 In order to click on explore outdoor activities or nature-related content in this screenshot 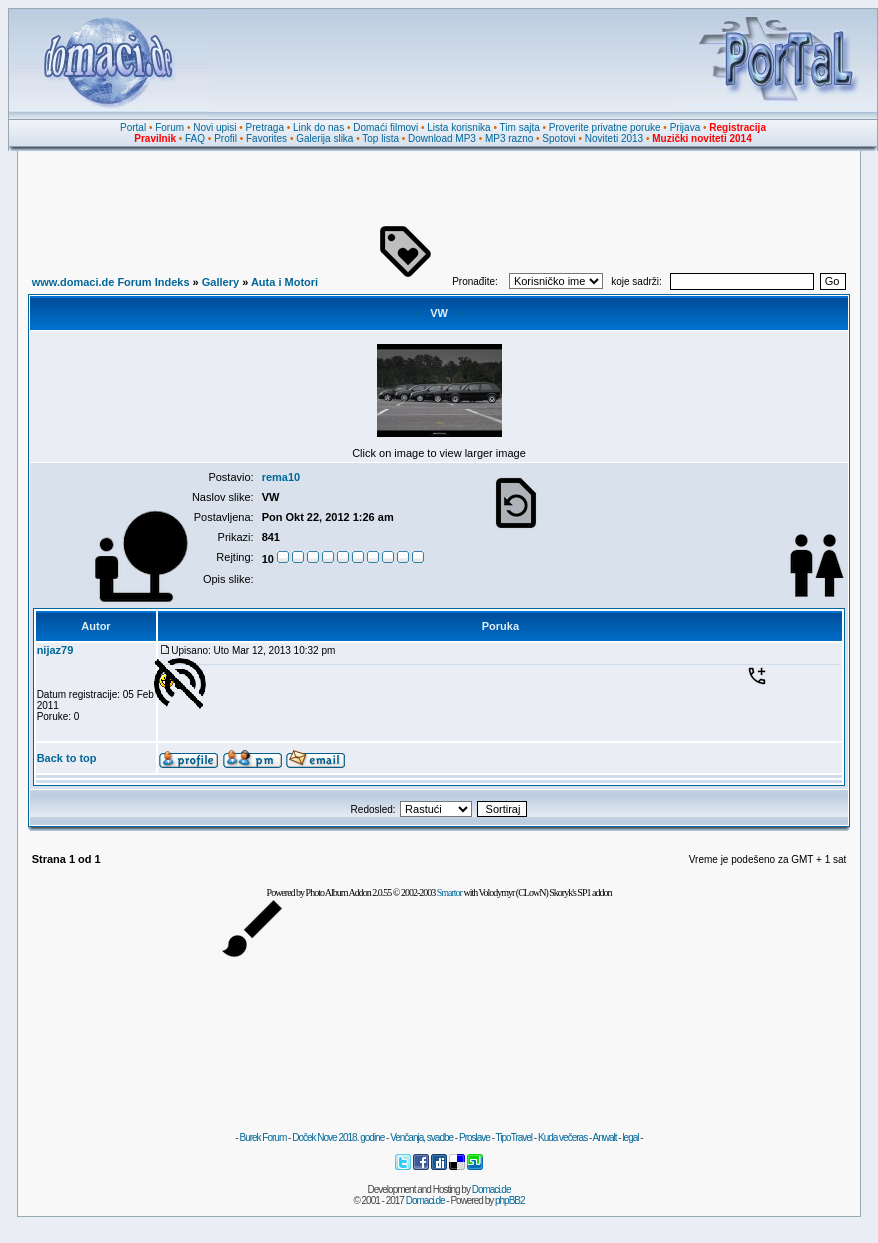, I will do `click(141, 556)`.